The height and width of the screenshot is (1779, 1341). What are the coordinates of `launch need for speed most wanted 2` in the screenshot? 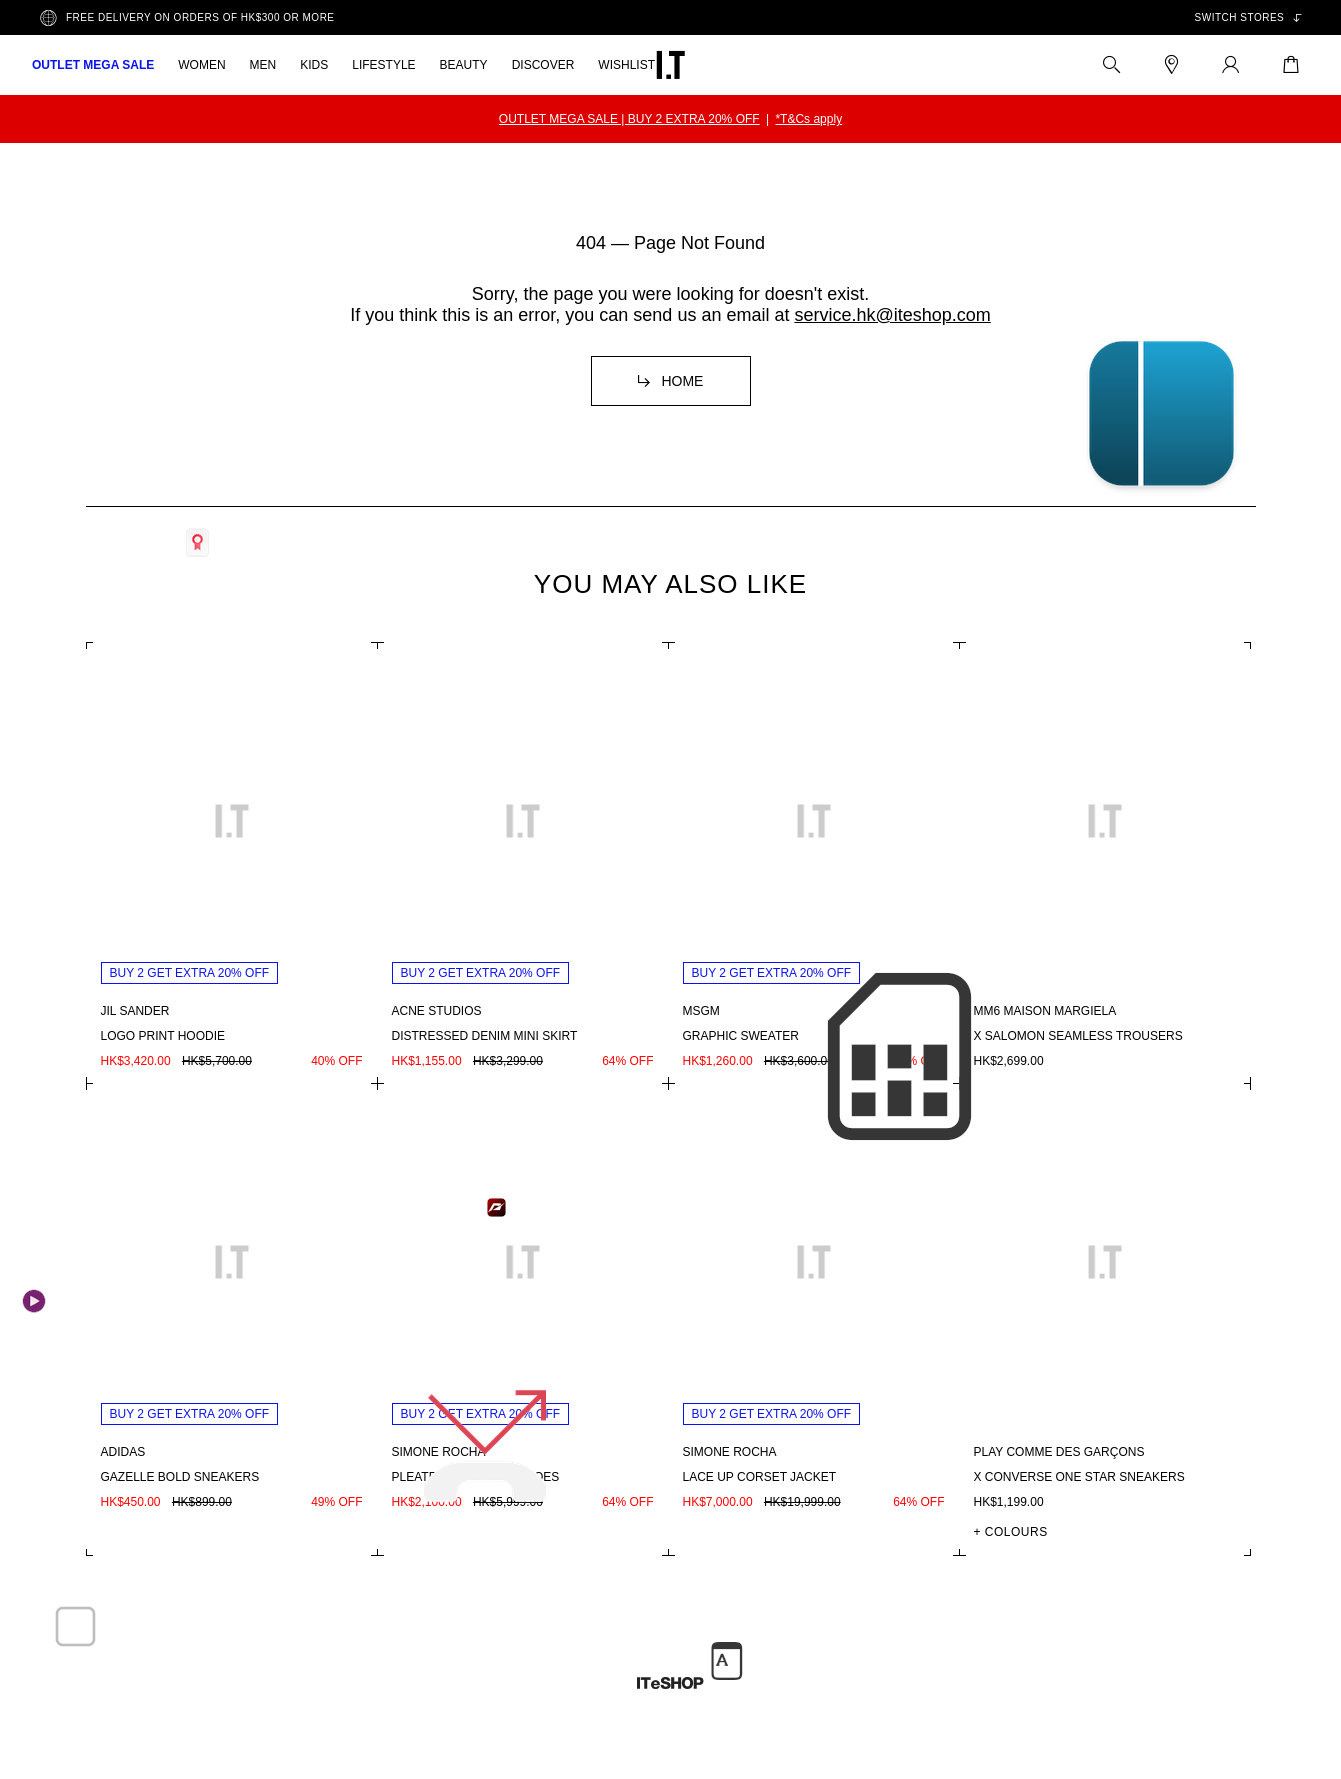 It's located at (496, 1207).